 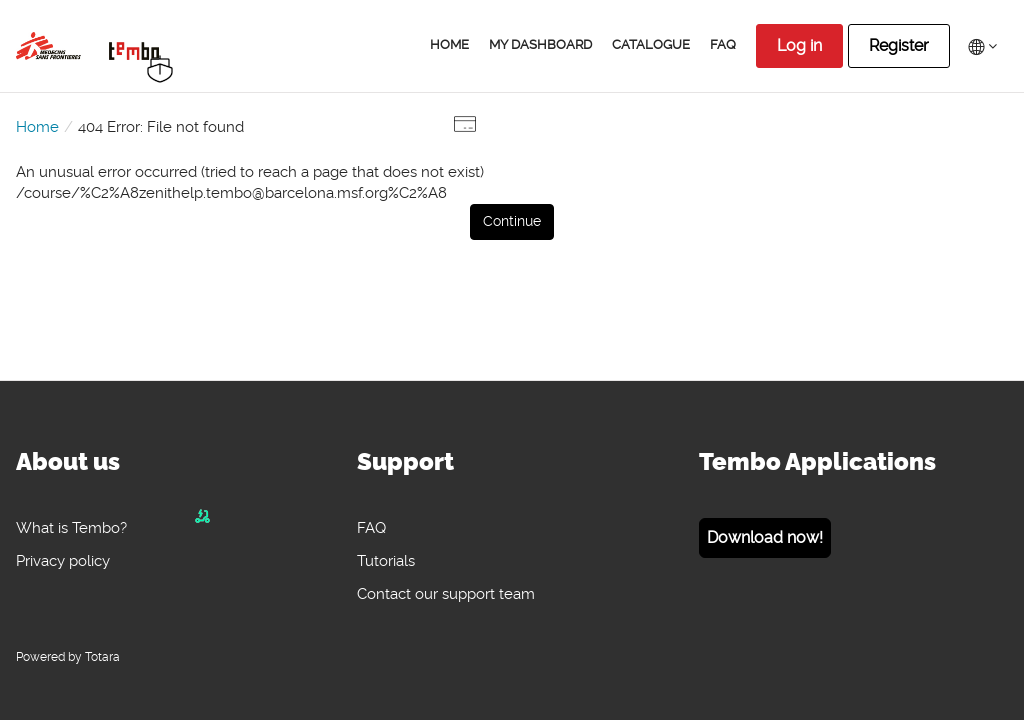 What do you see at coordinates (160, 69) in the screenshot?
I see `access boat or marine transportation options` at bounding box center [160, 69].